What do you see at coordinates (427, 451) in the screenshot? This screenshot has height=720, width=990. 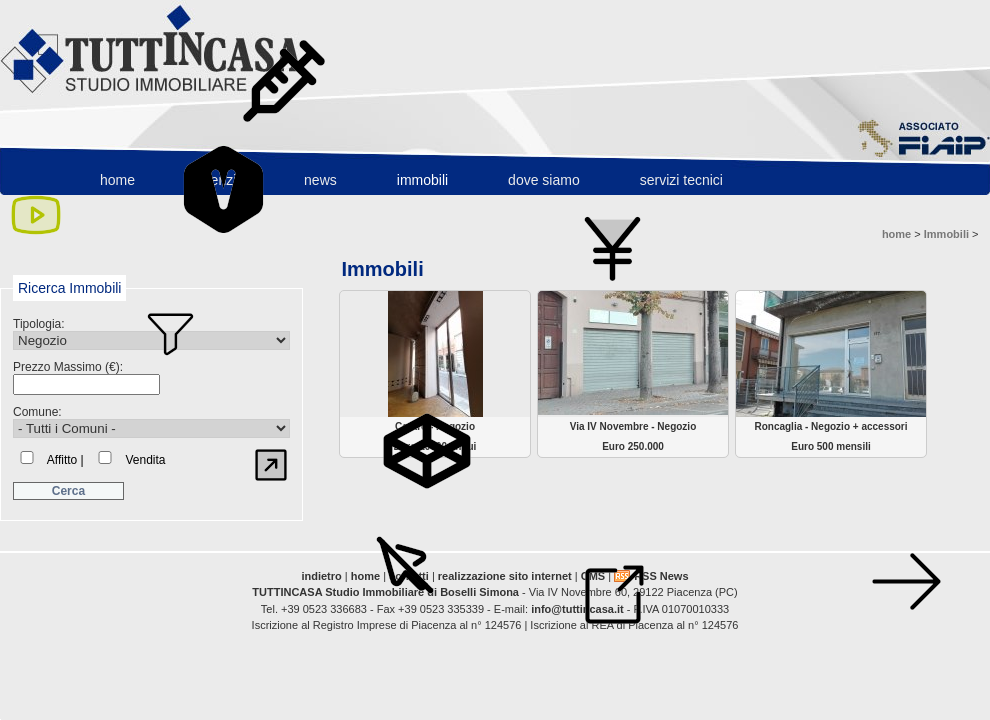 I see `open CodePen profile or projects` at bounding box center [427, 451].